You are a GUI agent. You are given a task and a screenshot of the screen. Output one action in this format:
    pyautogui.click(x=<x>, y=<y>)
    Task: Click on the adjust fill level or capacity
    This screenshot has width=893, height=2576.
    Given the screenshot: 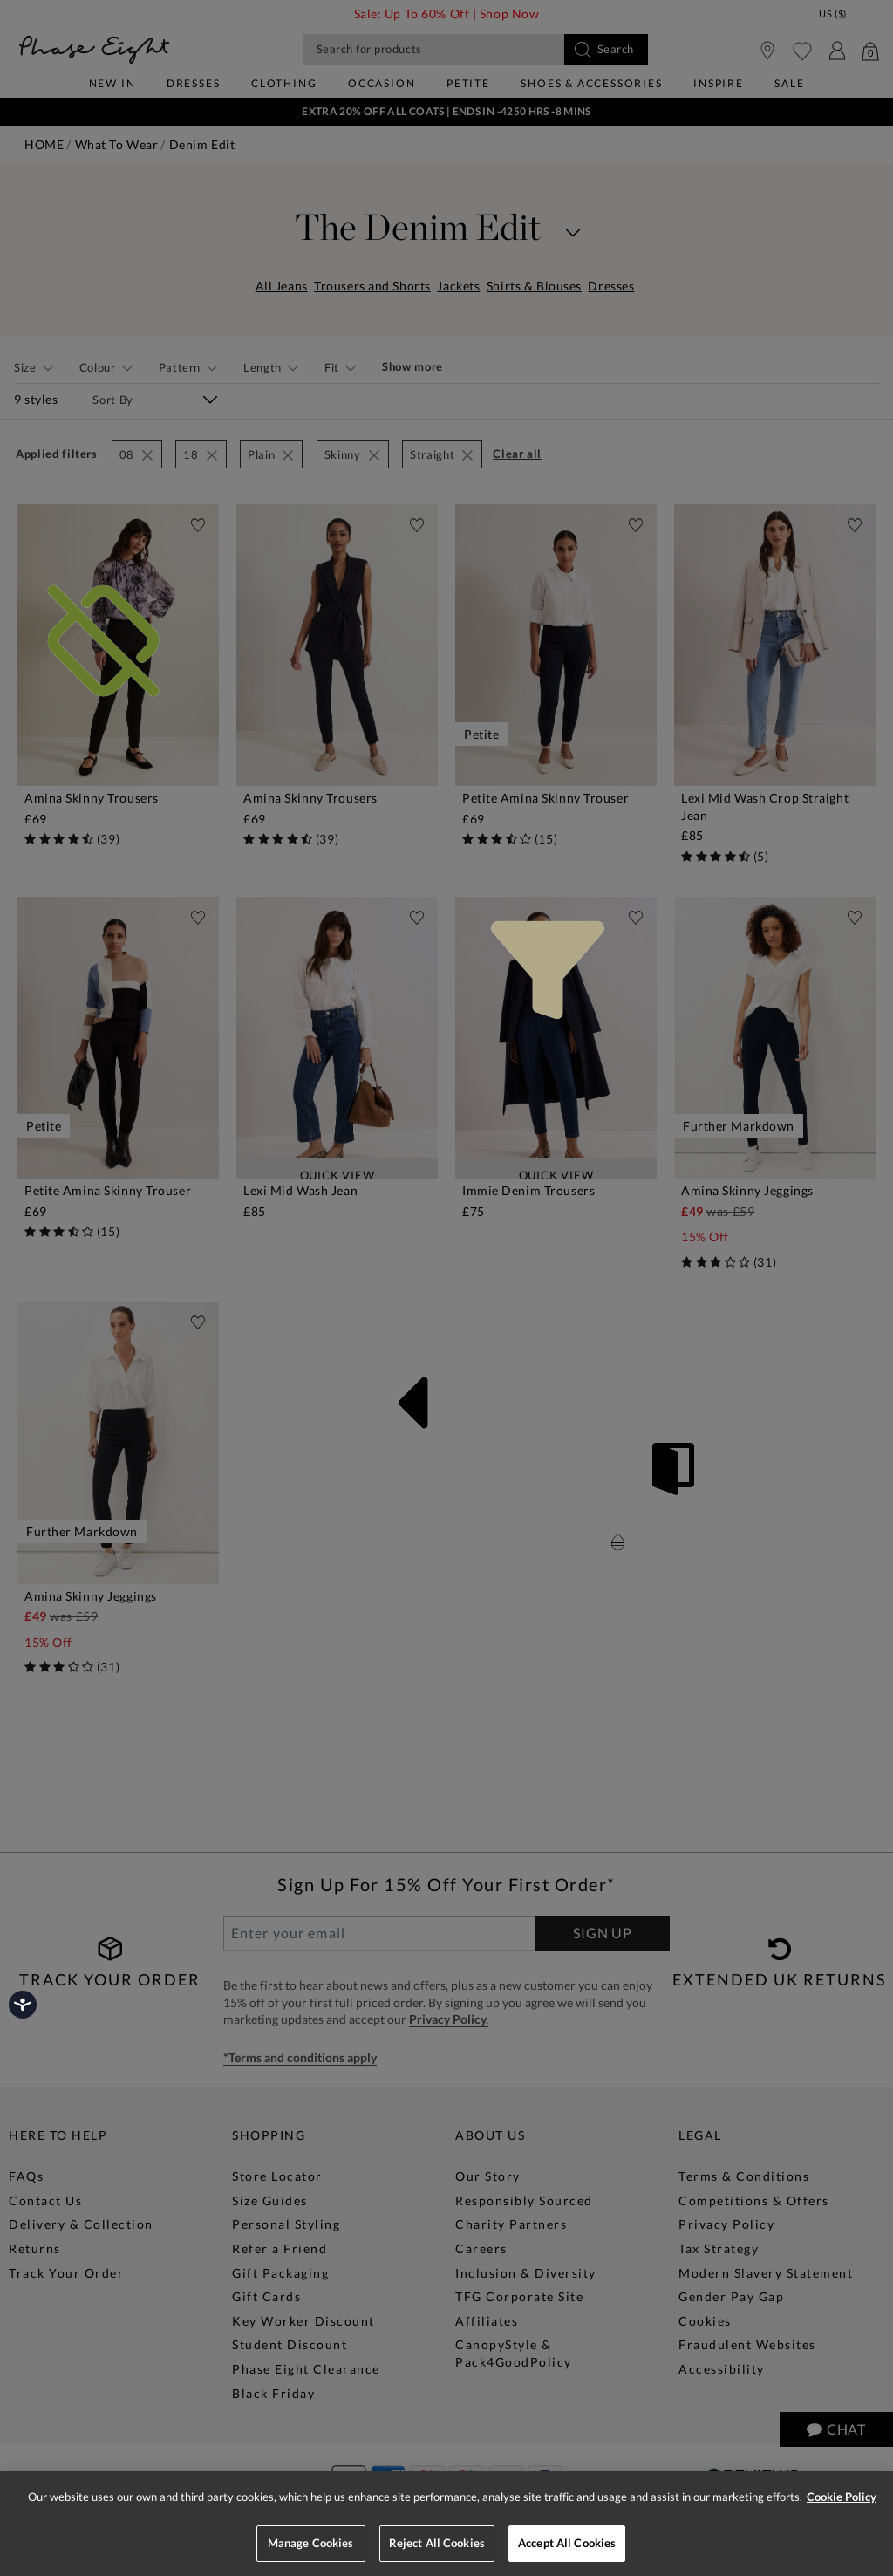 What is the action you would take?
    pyautogui.click(x=617, y=1542)
    